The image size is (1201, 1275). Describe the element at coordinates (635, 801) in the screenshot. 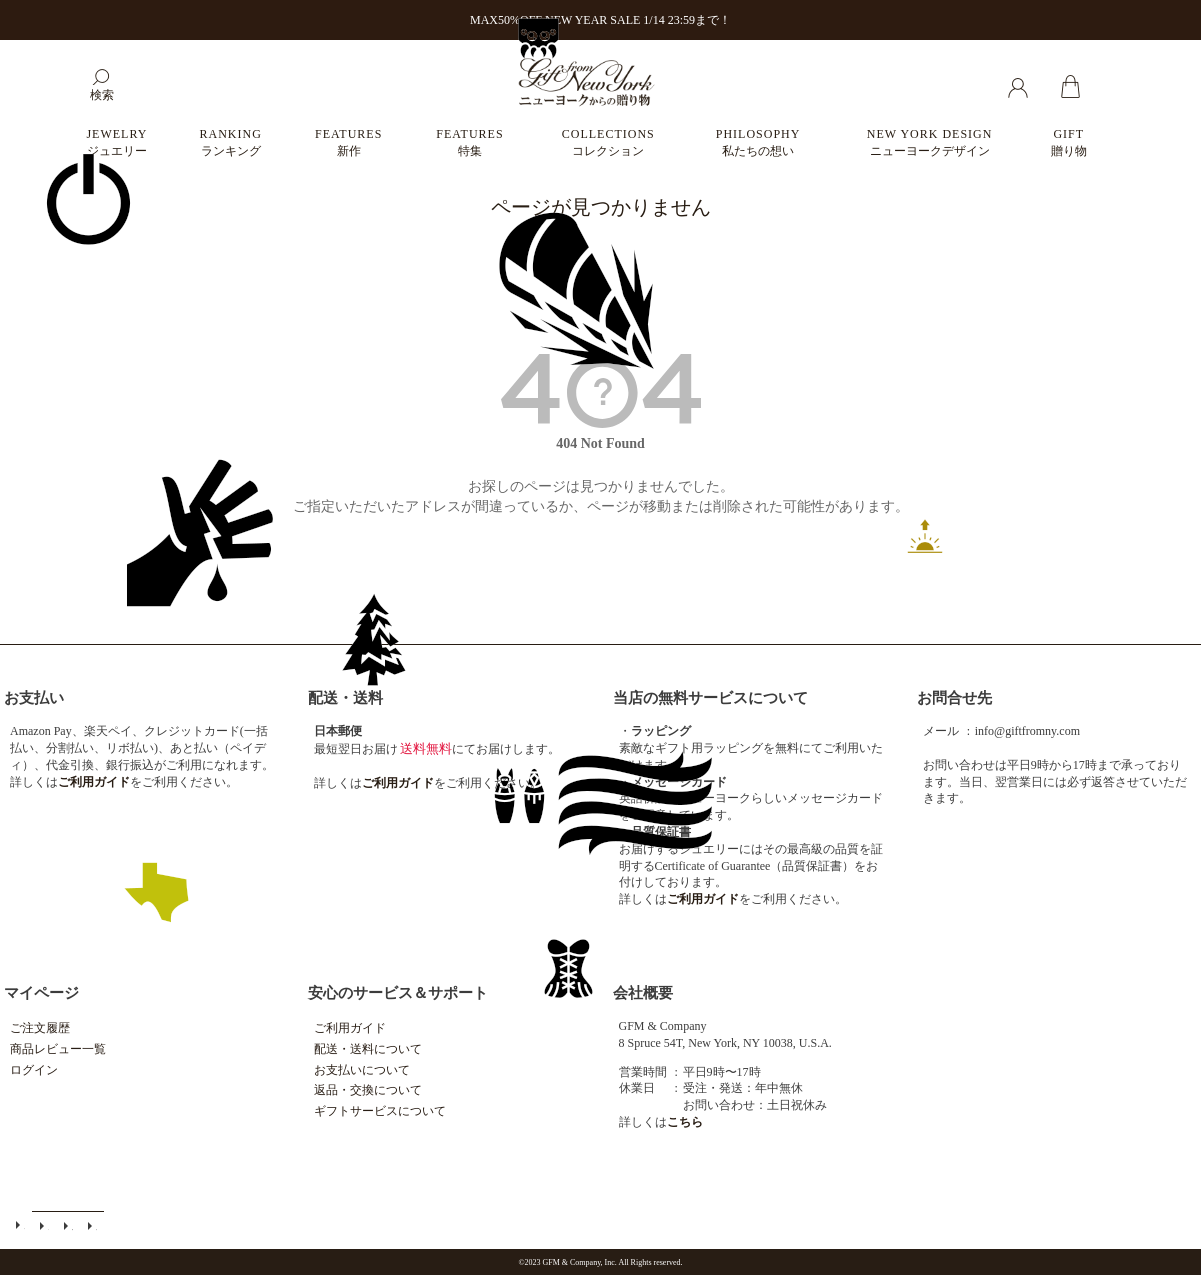

I see `indicates water or ocean-related content` at that location.